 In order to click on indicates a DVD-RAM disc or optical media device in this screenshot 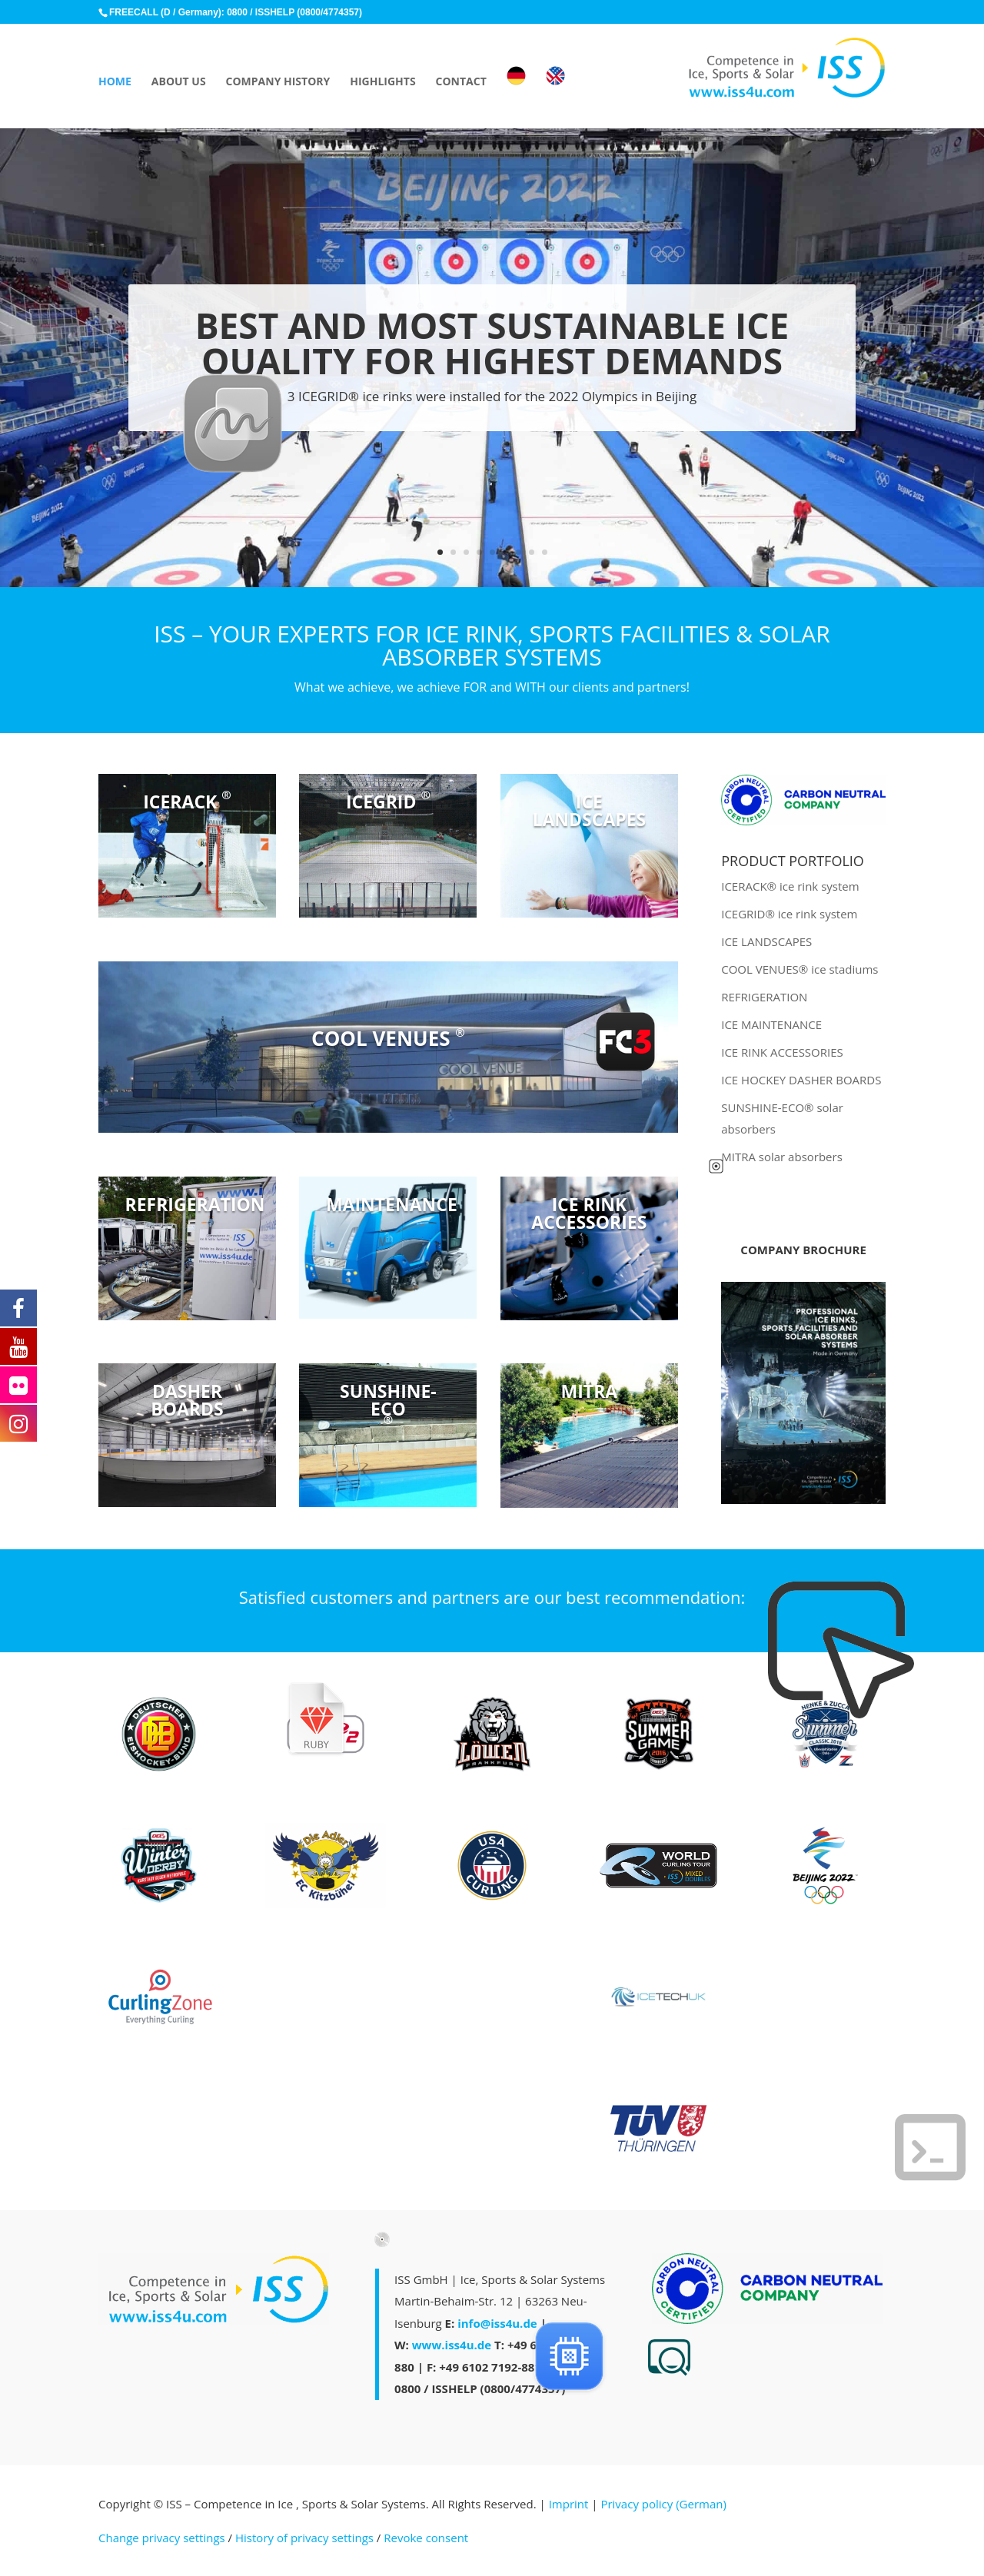, I will do `click(382, 2239)`.